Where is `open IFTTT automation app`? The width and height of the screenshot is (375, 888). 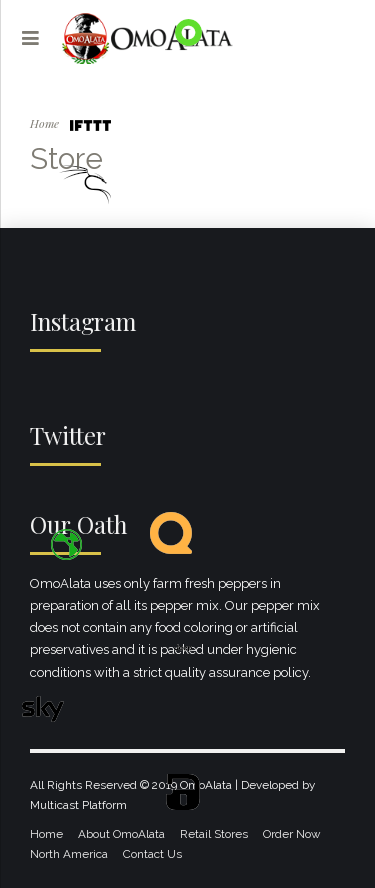 open IFTTT automation app is located at coordinates (90, 125).